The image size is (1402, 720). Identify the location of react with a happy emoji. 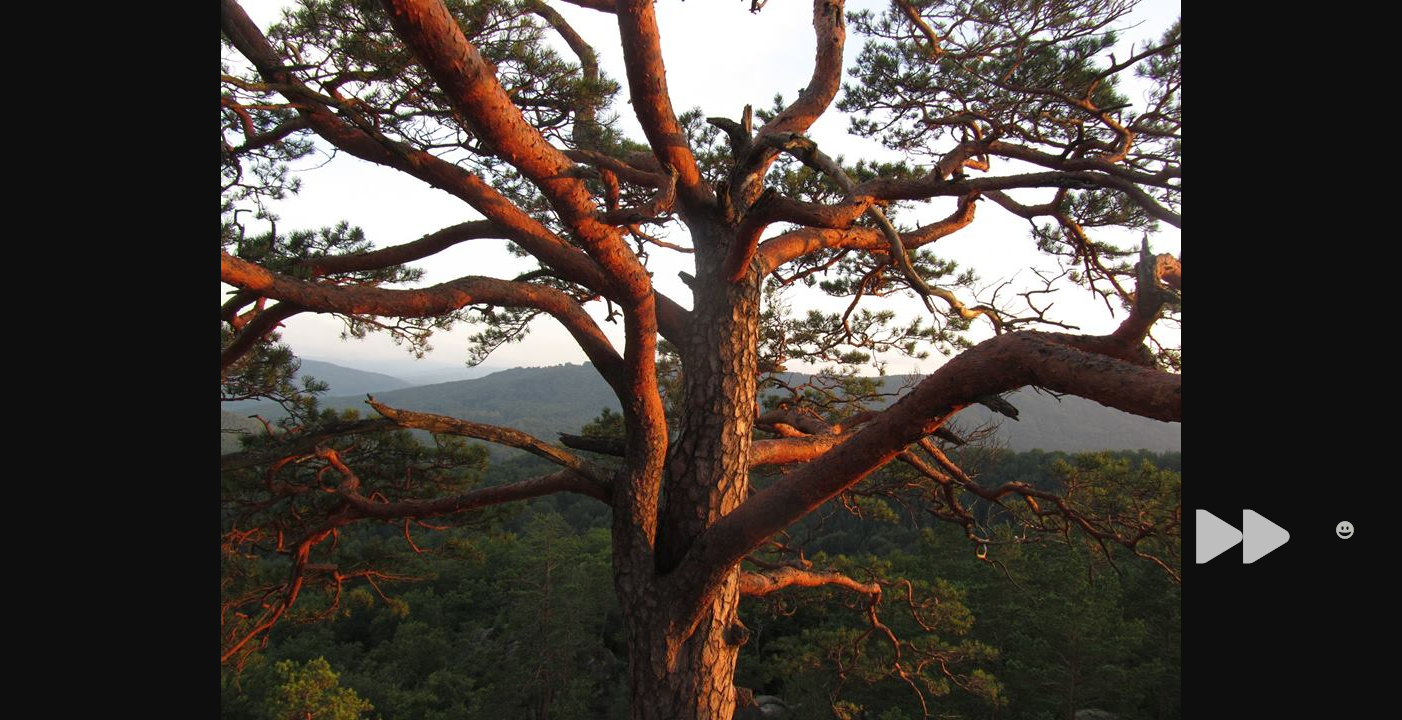
(1345, 530).